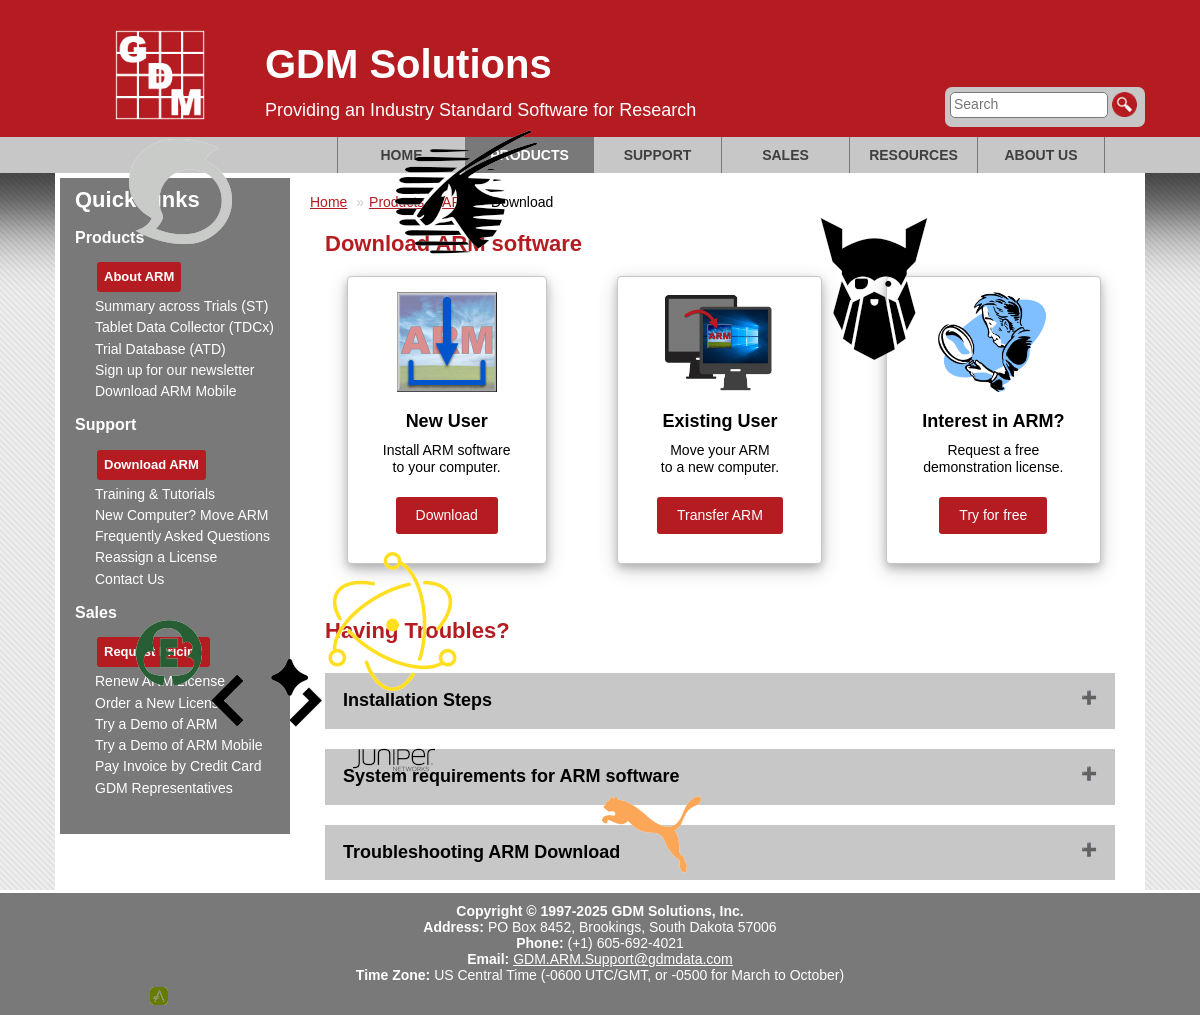 Image resolution: width=1200 pixels, height=1015 pixels. Describe the element at coordinates (874, 289) in the screenshot. I see `visit the odin project website` at that location.